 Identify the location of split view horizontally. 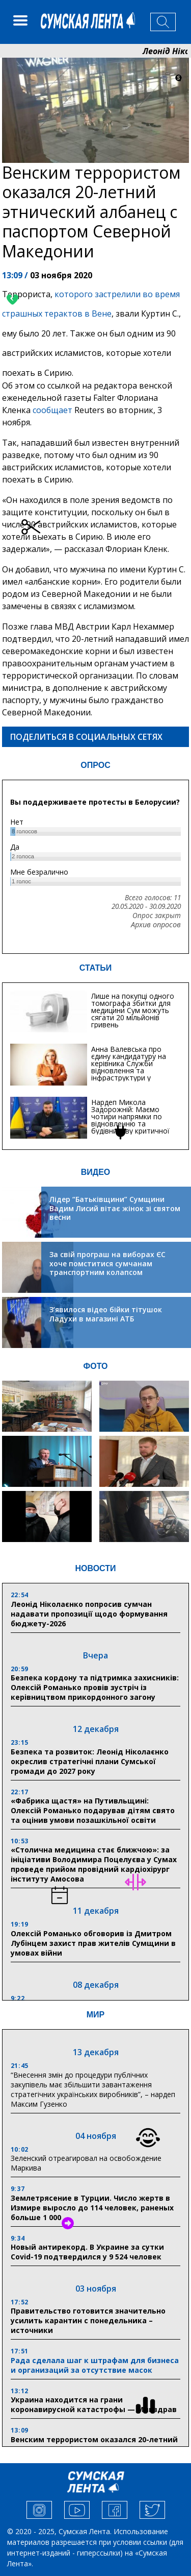
(135, 1882).